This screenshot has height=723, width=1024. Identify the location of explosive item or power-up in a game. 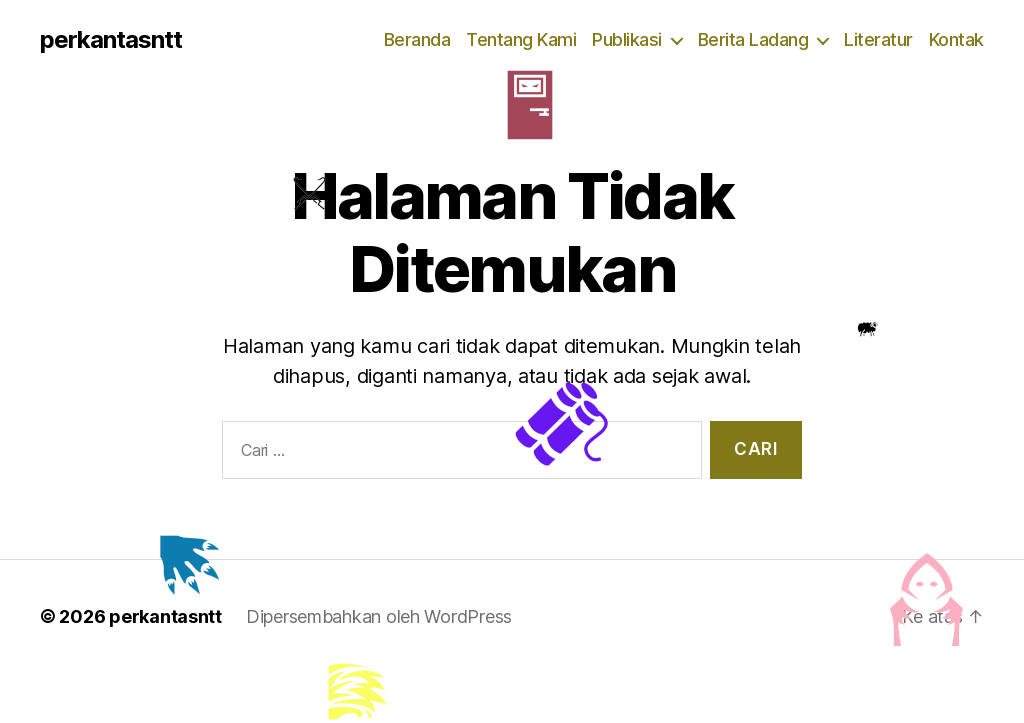
(561, 419).